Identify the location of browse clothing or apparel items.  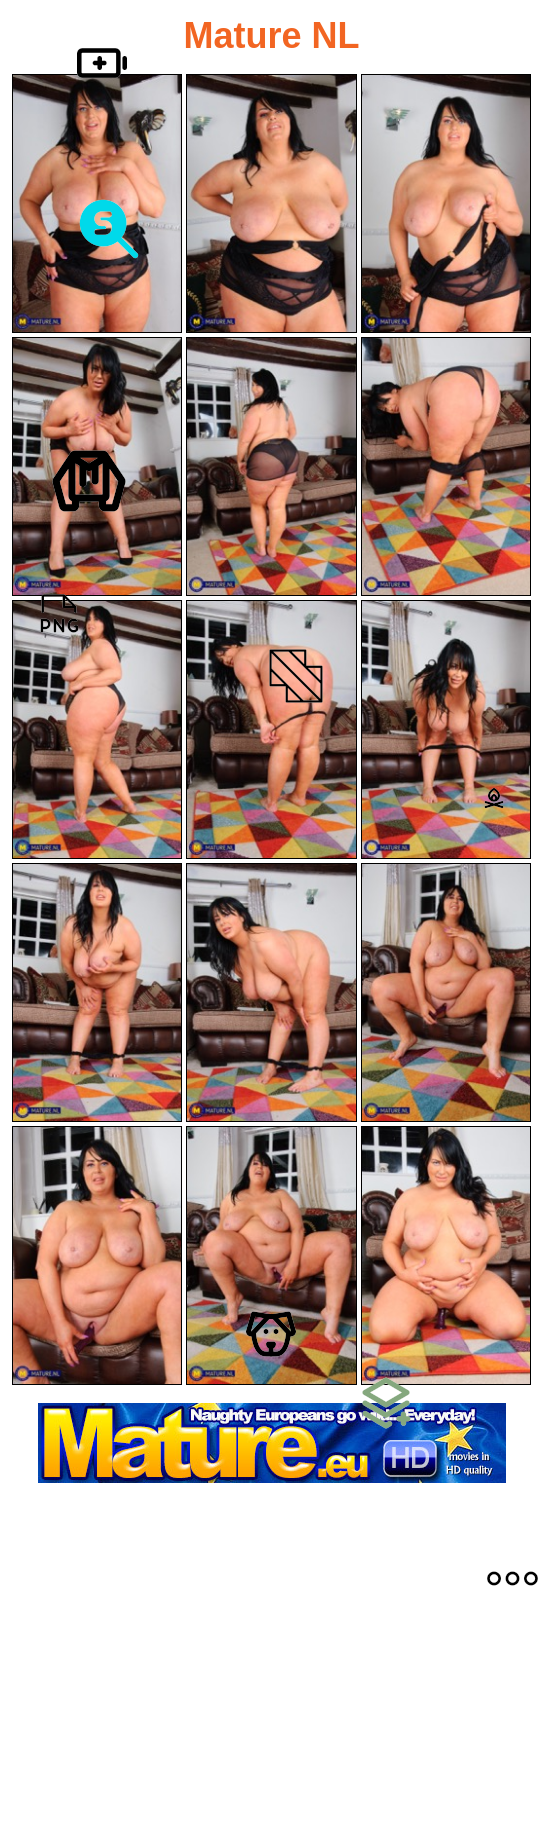
(89, 481).